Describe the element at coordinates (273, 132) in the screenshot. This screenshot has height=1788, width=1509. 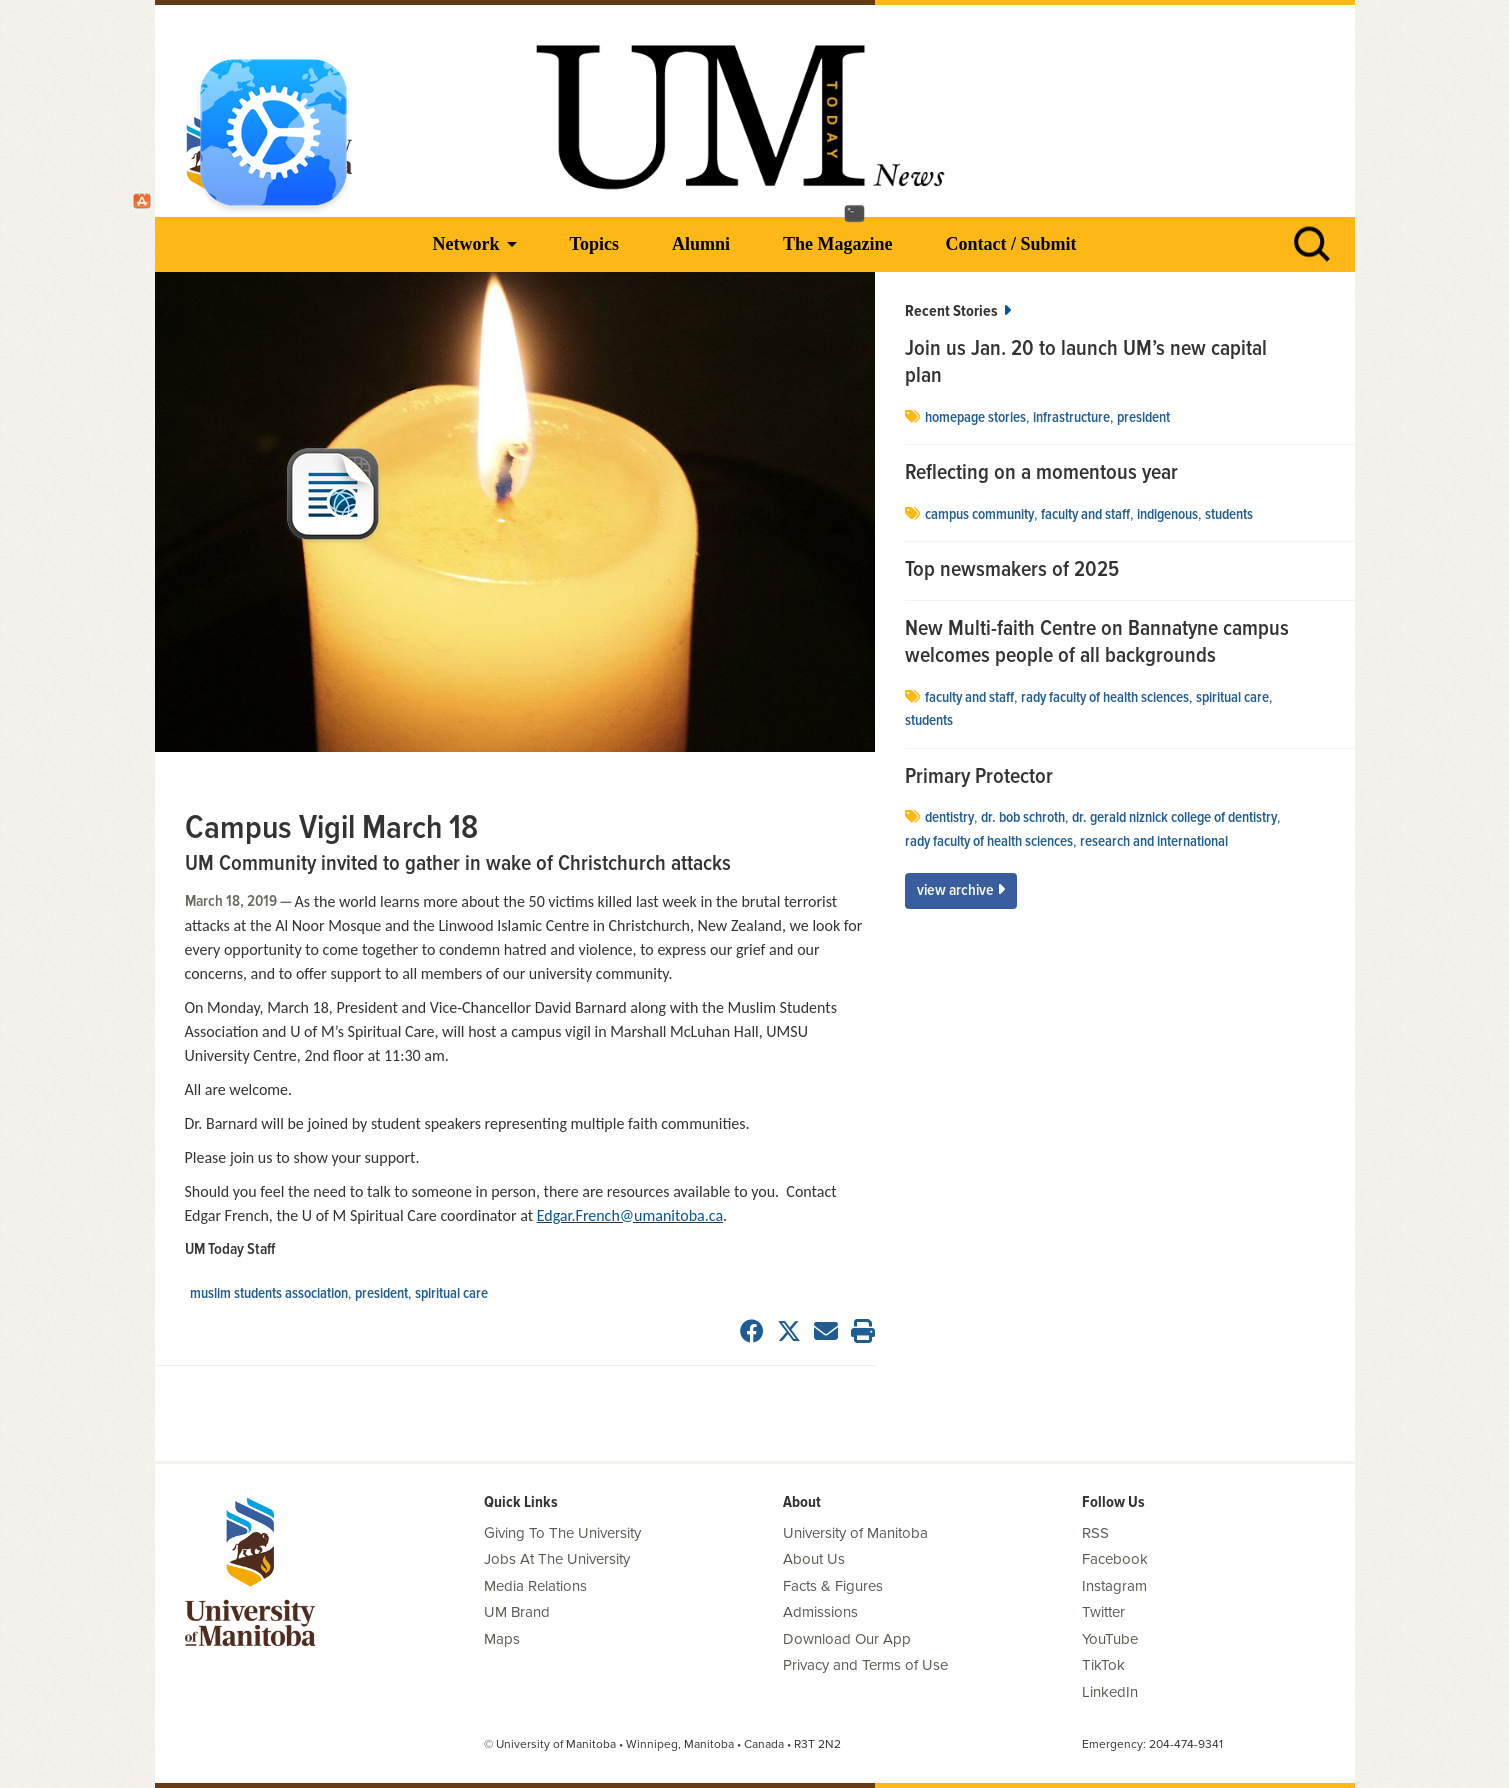
I see `configure VMware network settings` at that location.